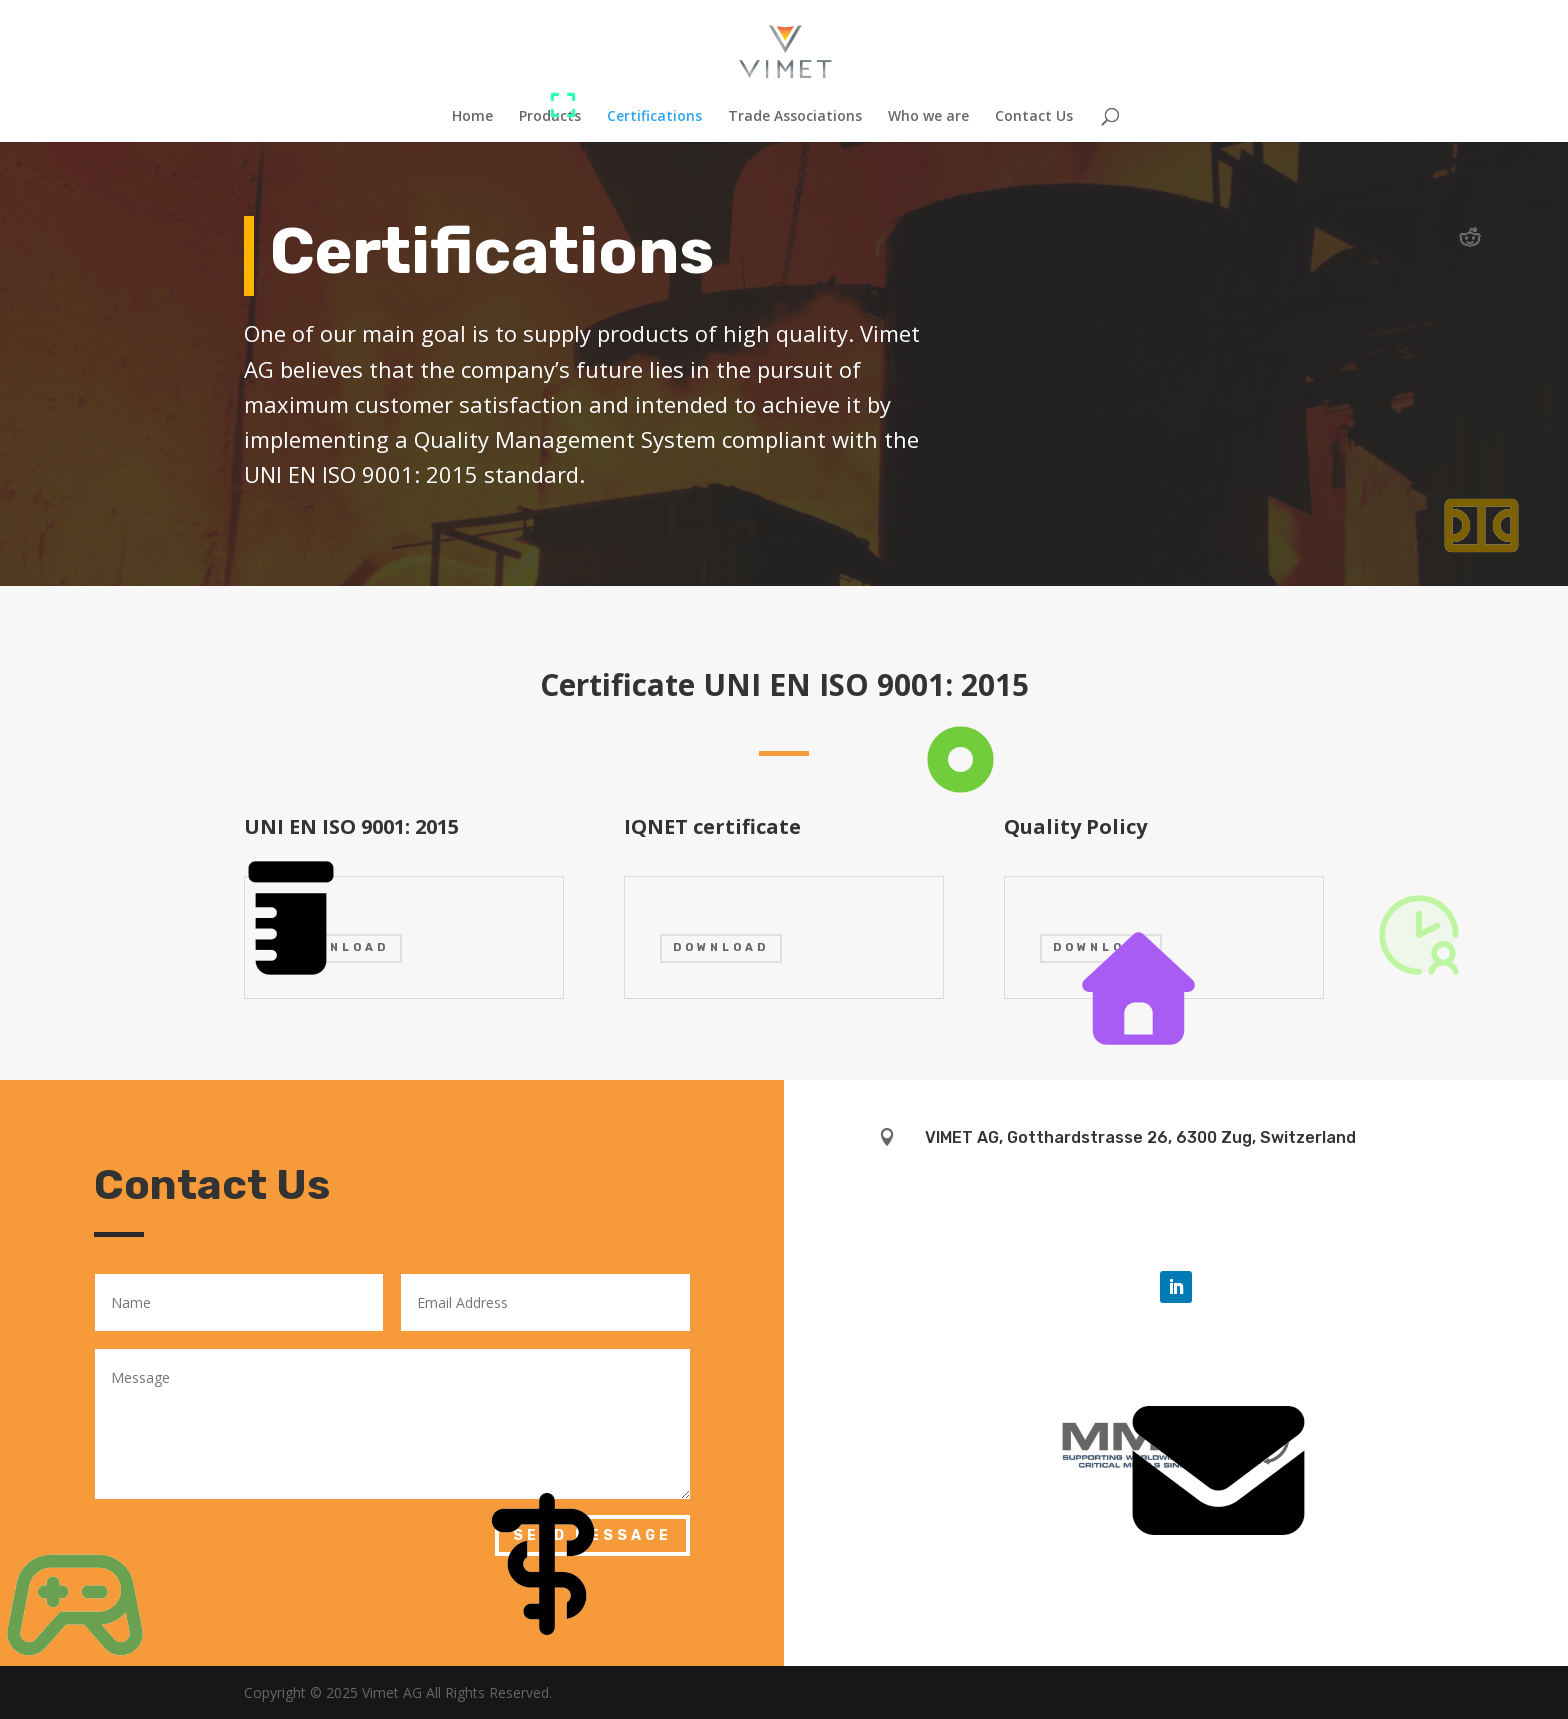 This screenshot has width=1568, height=1719. What do you see at coordinates (547, 1564) in the screenshot?
I see `access medical or healthcare services` at bounding box center [547, 1564].